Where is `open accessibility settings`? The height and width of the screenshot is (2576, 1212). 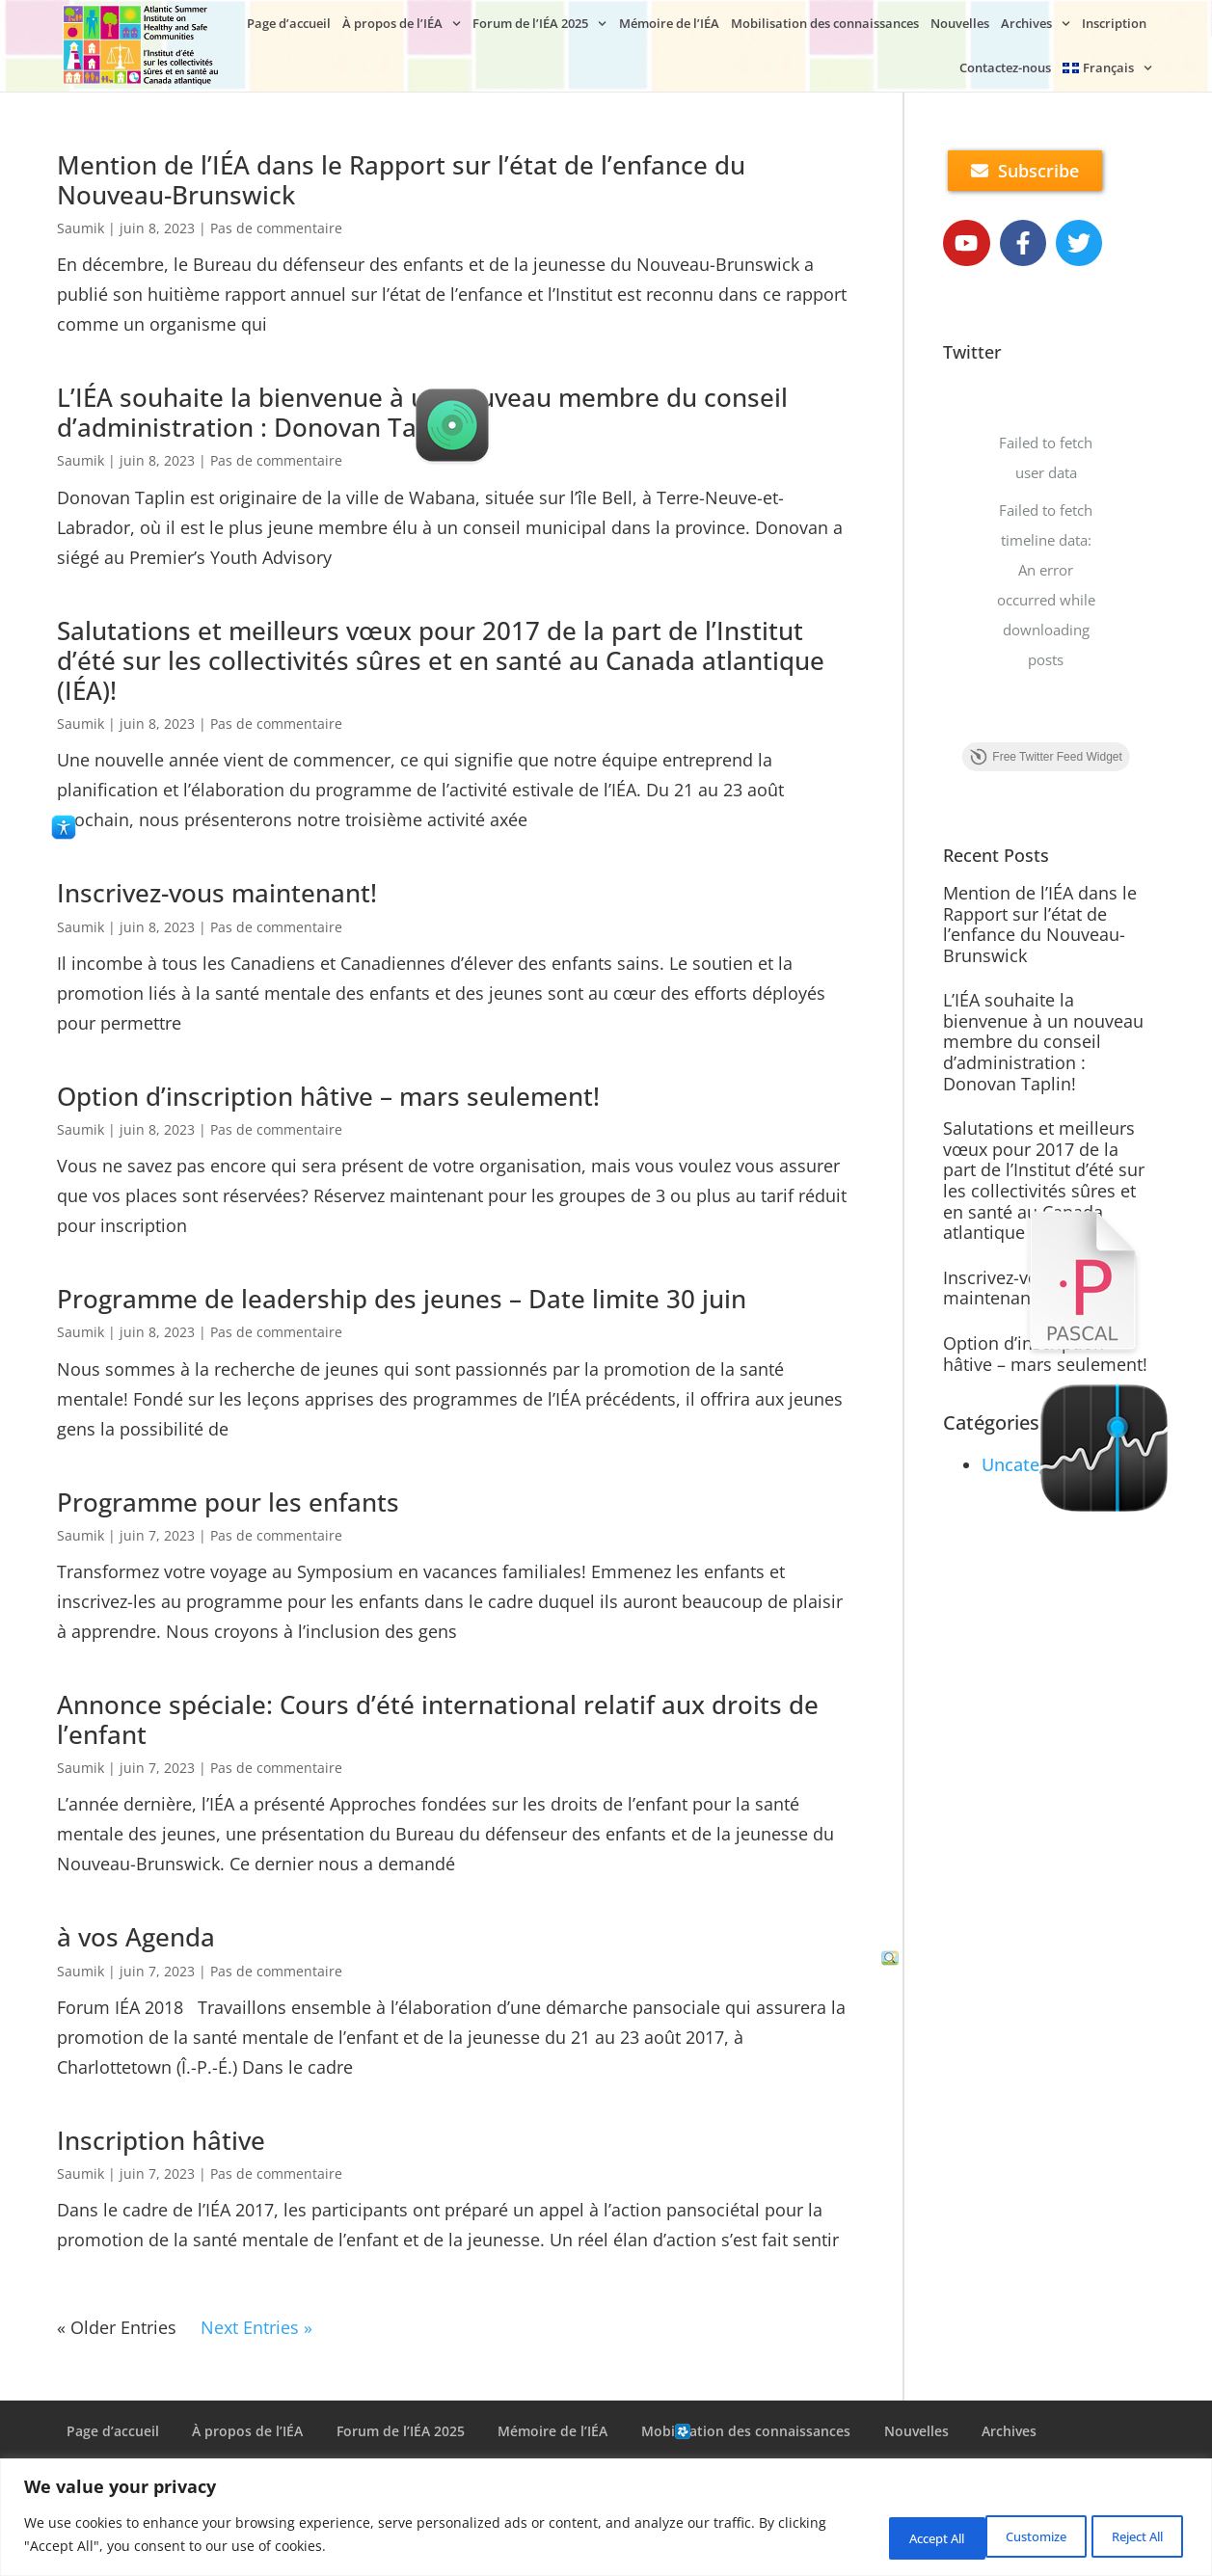 open accessibility settings is located at coordinates (64, 827).